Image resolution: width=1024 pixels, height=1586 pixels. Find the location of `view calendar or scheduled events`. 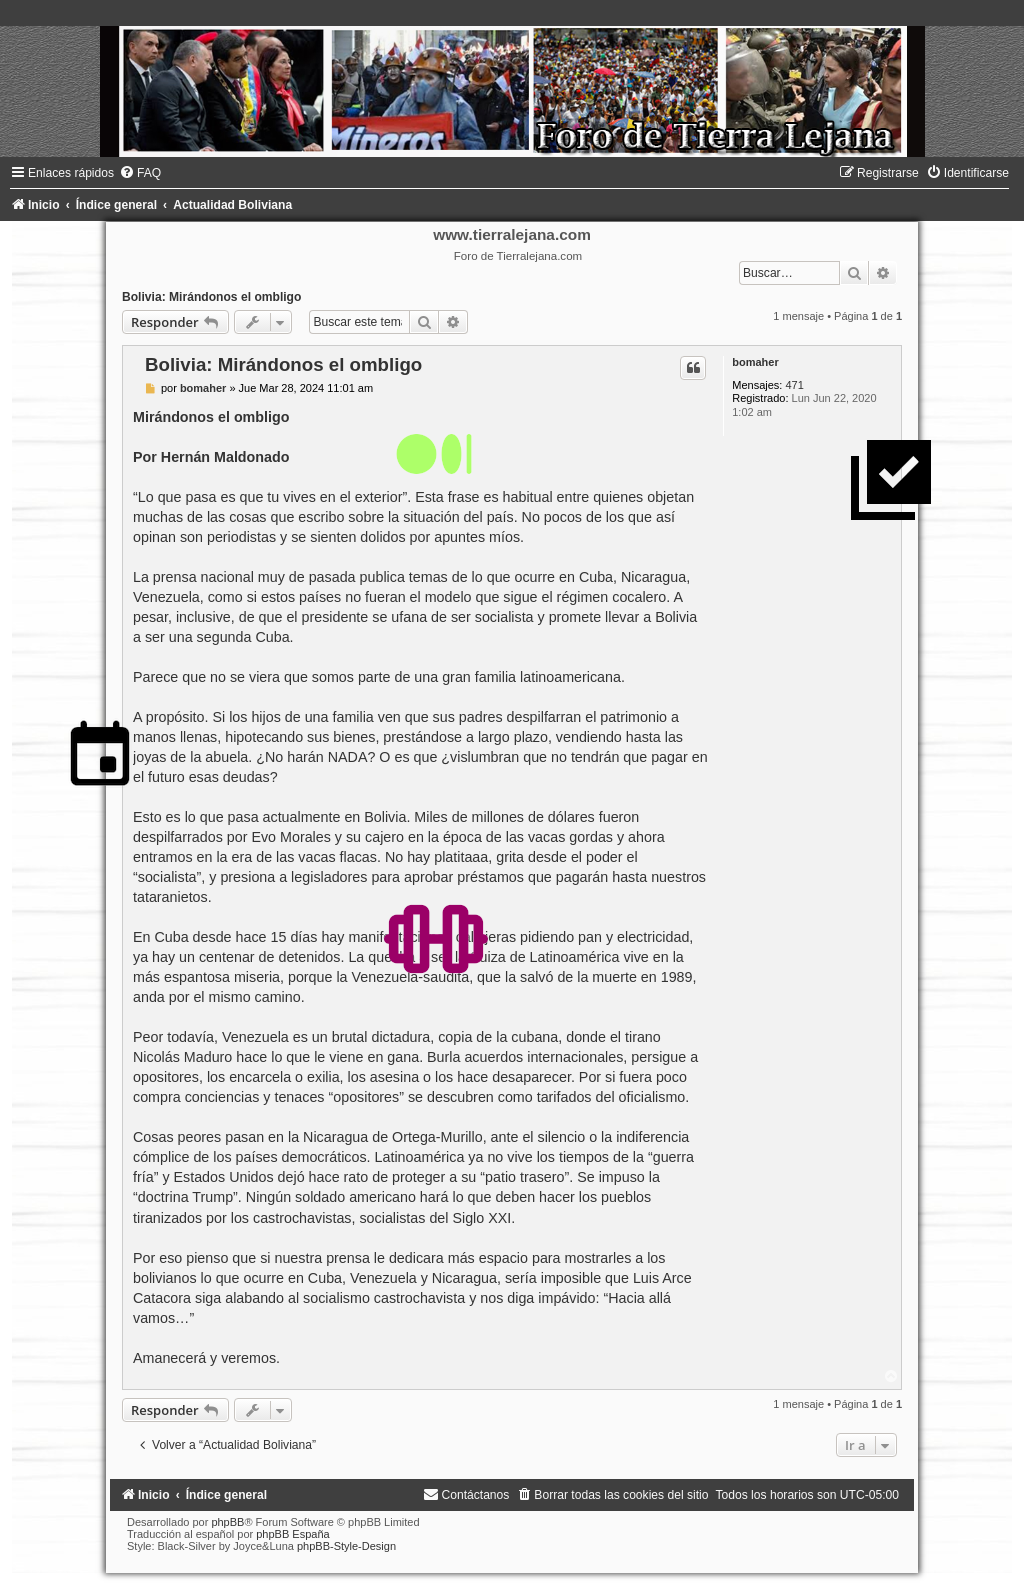

view calendar or scheduled events is located at coordinates (100, 753).